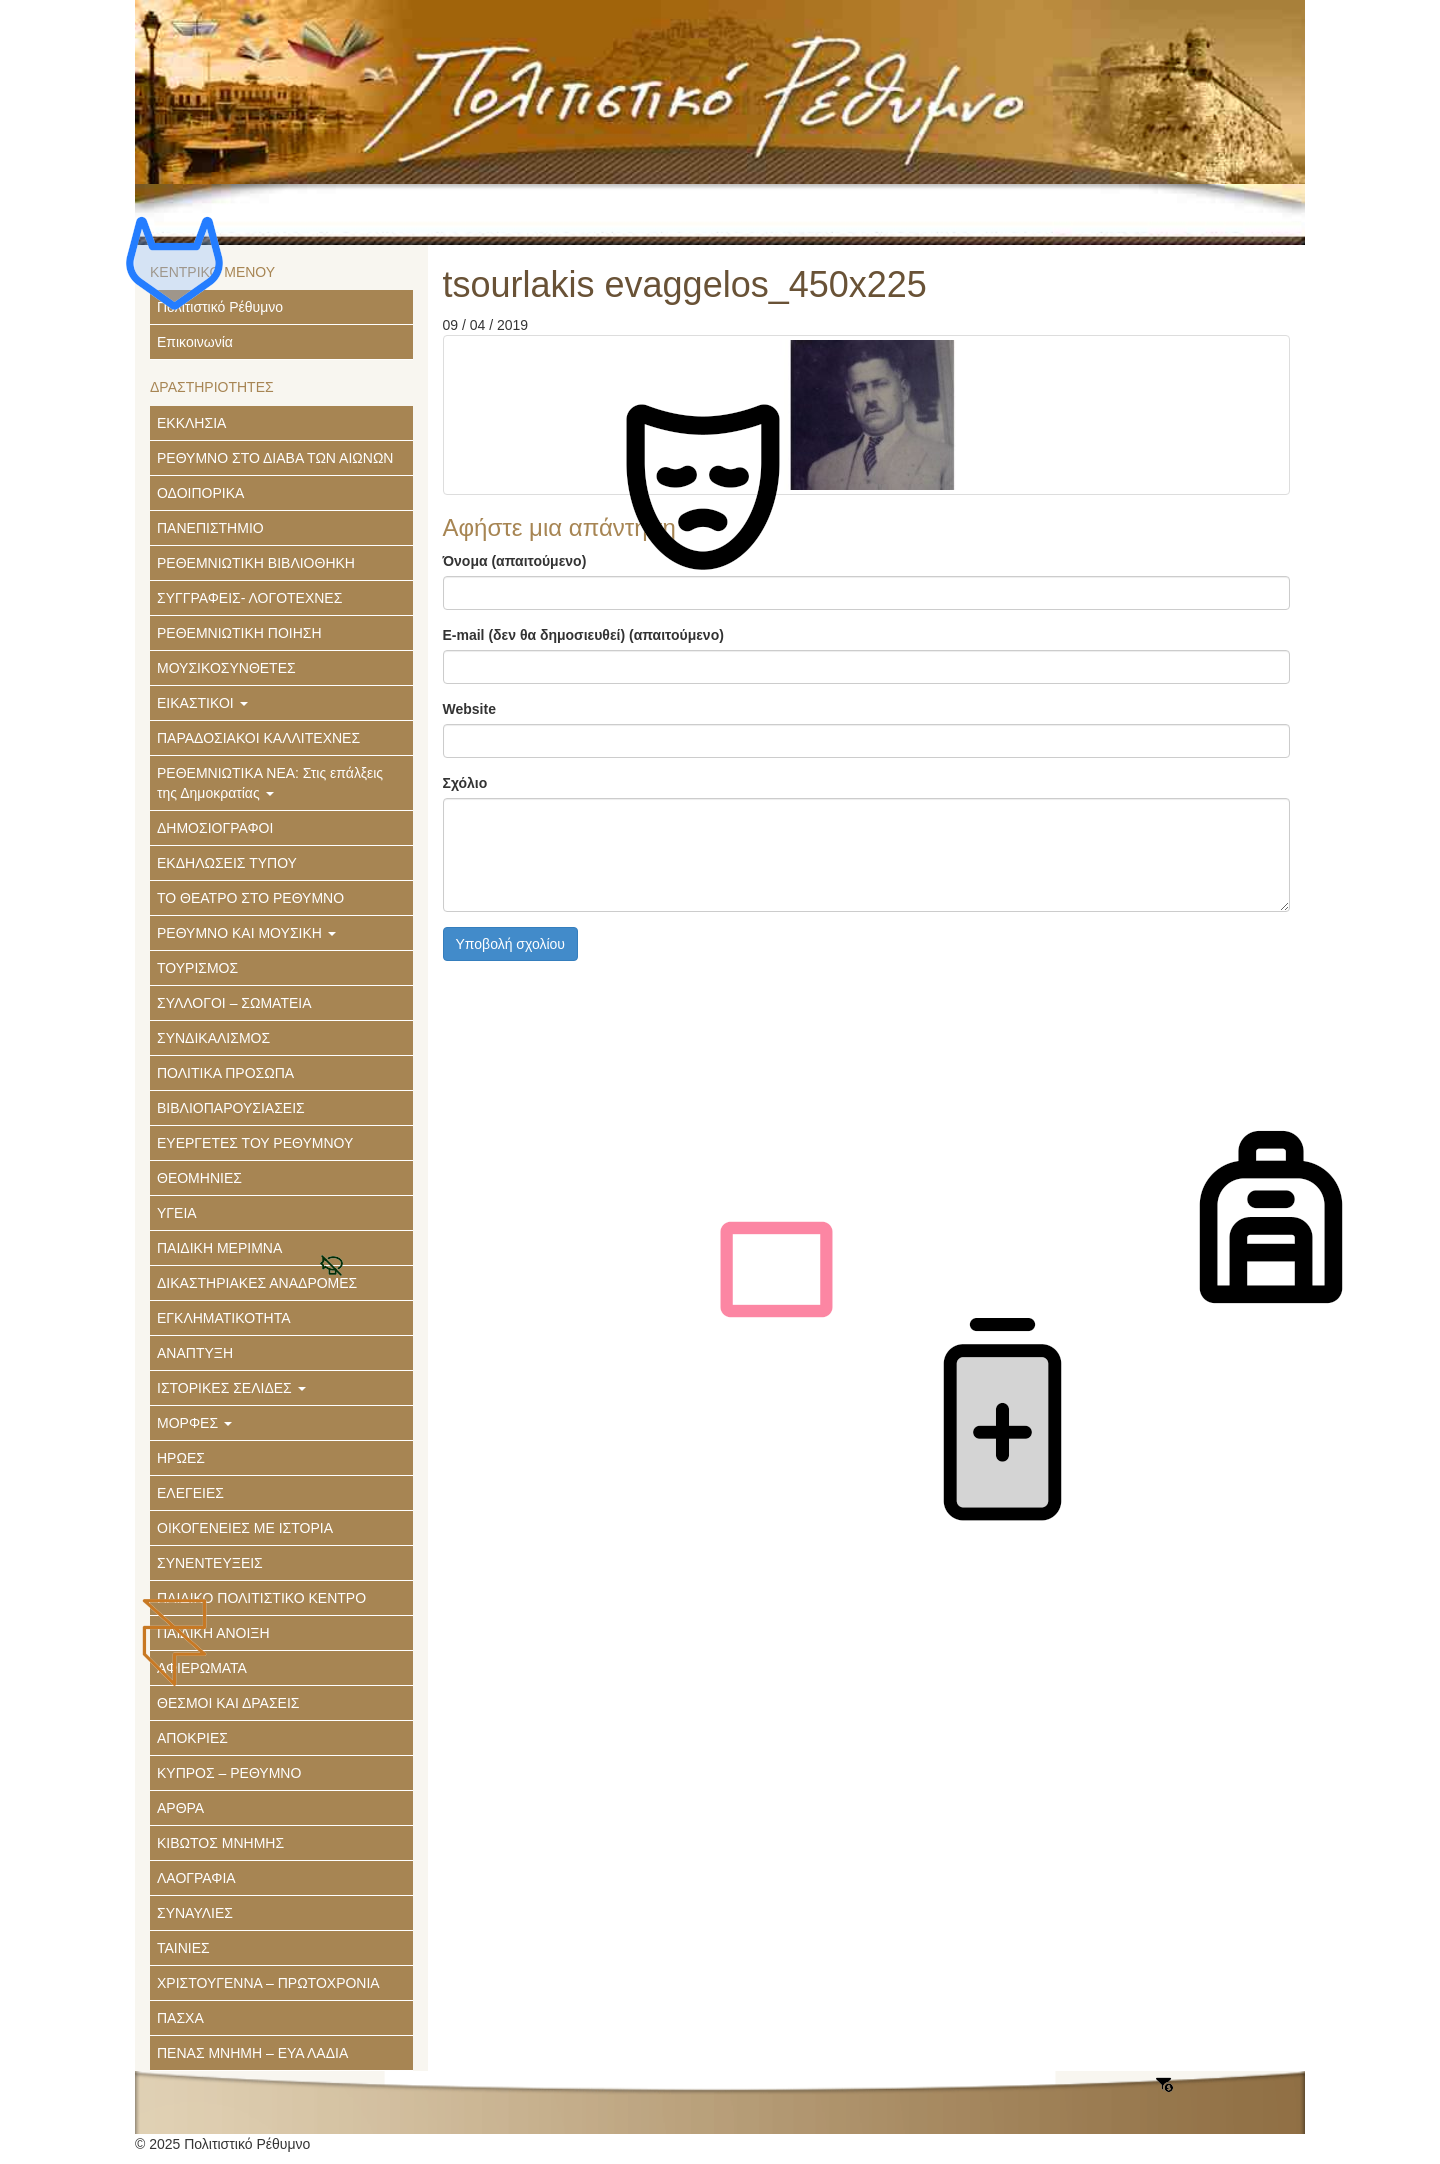  What do you see at coordinates (174, 261) in the screenshot?
I see `open gitlab repository` at bounding box center [174, 261].